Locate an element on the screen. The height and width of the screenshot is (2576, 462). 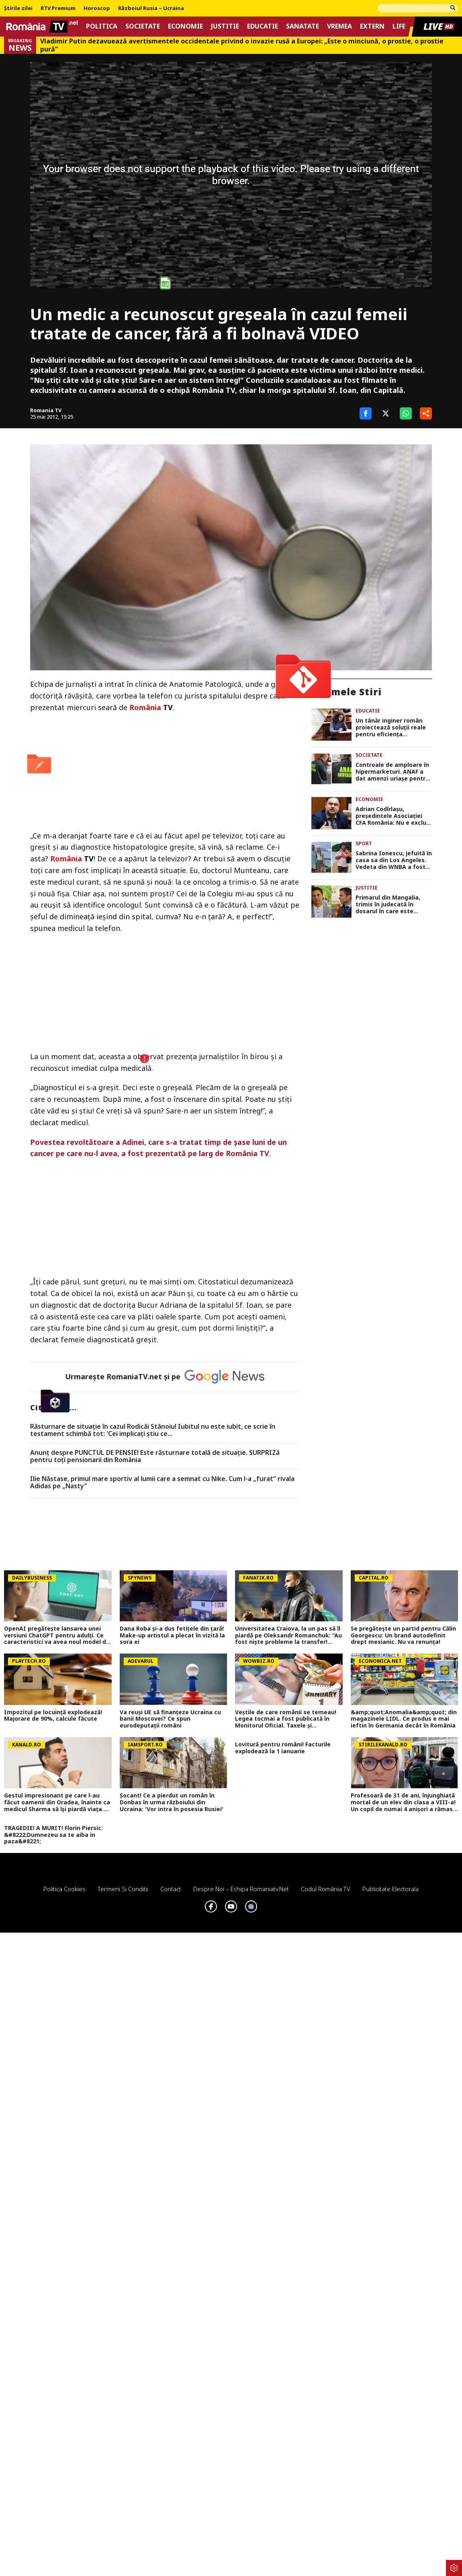
open unity project files folder is located at coordinates (55, 1402).